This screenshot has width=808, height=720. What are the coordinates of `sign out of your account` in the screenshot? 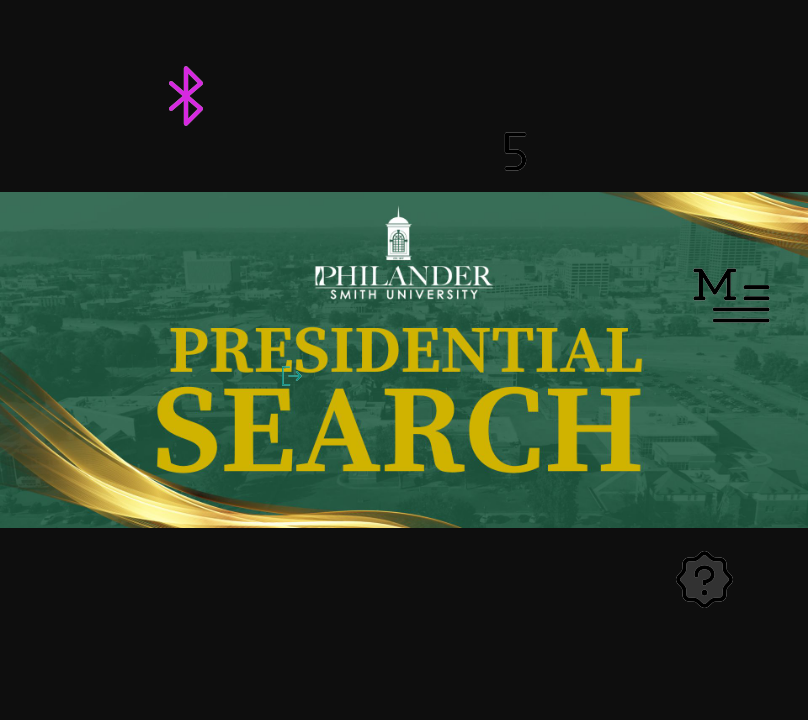 It's located at (291, 376).